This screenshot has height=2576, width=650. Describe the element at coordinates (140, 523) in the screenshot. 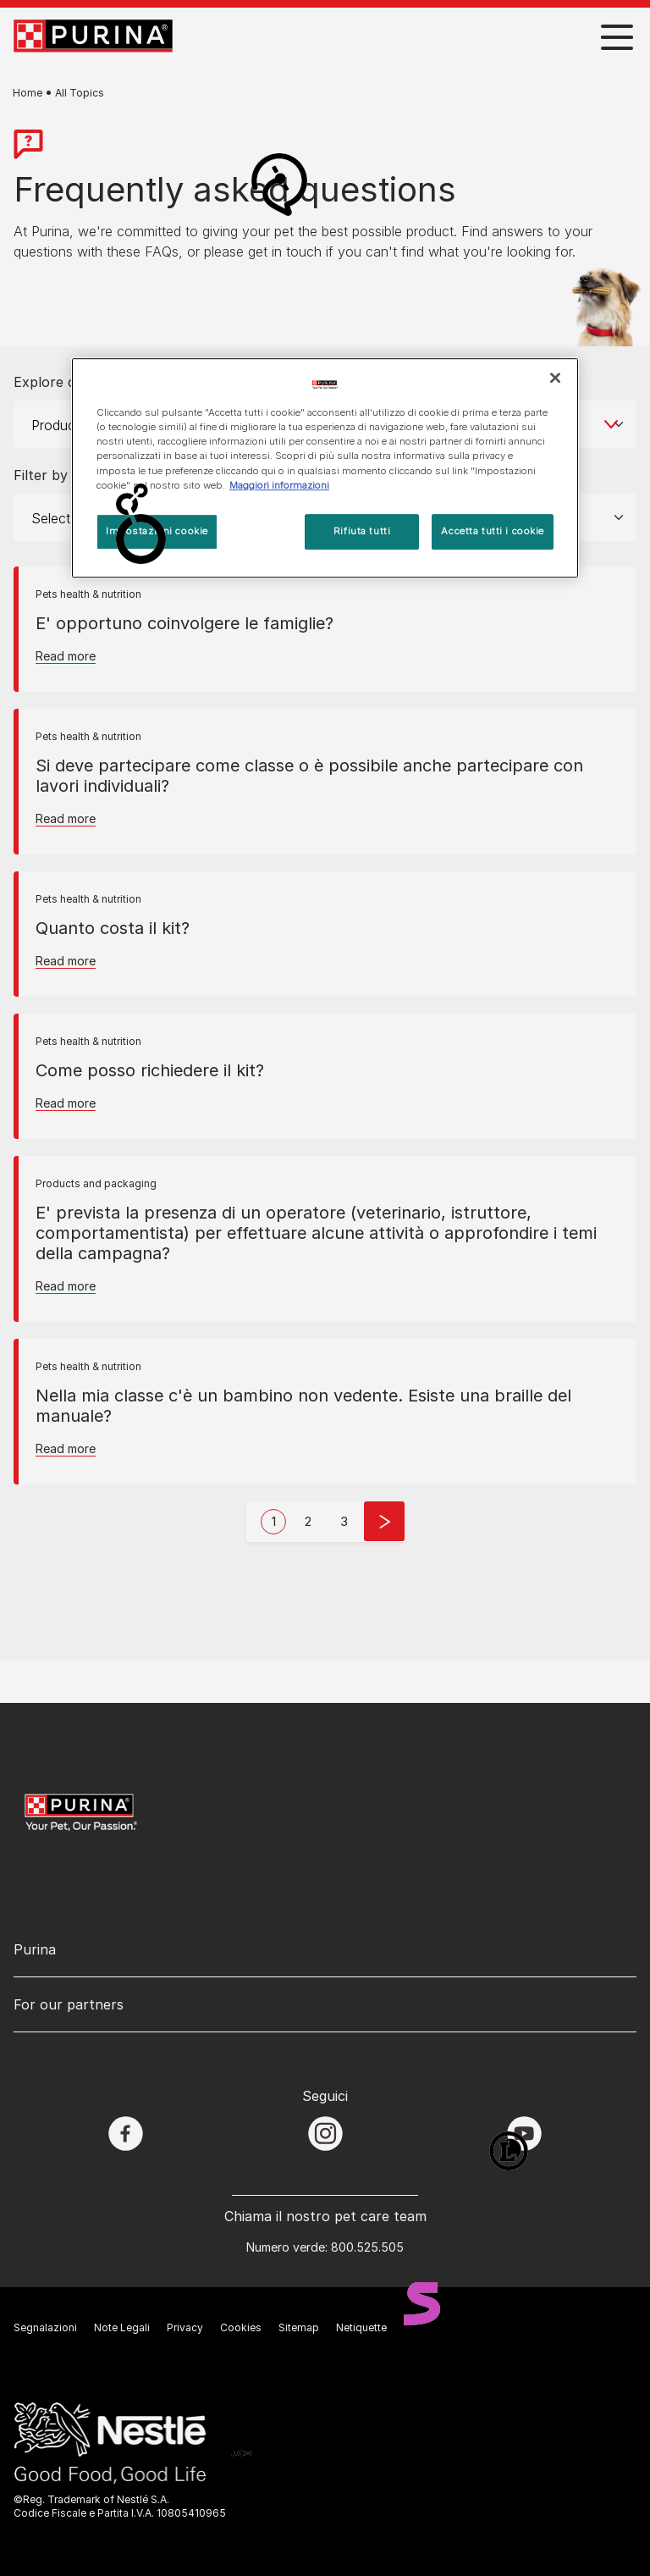

I see `open looker data analytics platform` at that location.